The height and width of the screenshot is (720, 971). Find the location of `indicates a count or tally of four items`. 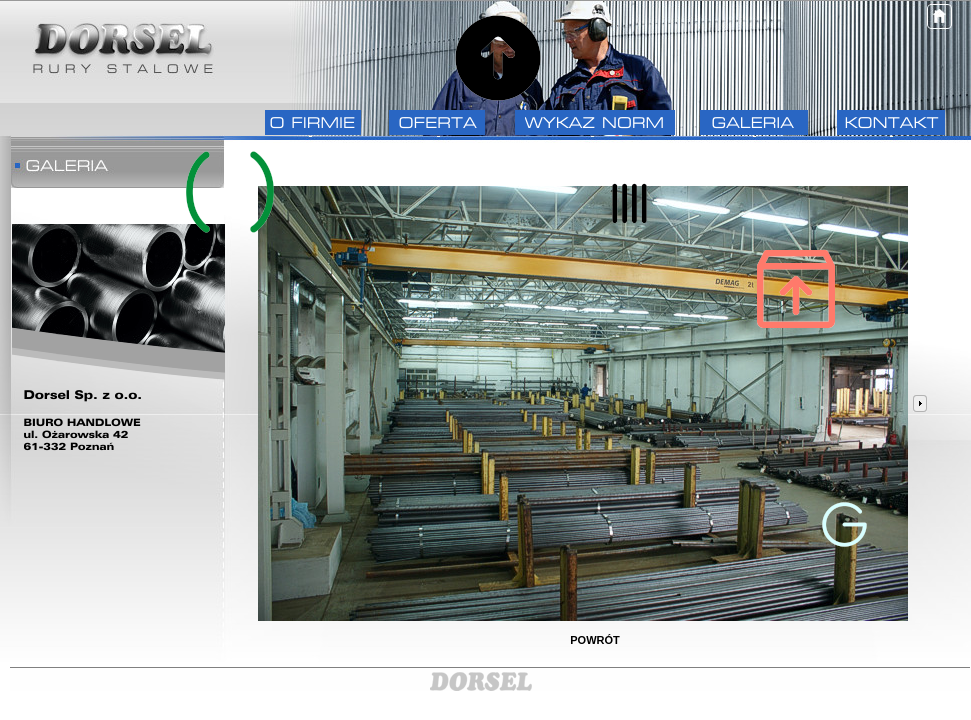

indicates a count or tally of four items is located at coordinates (629, 203).